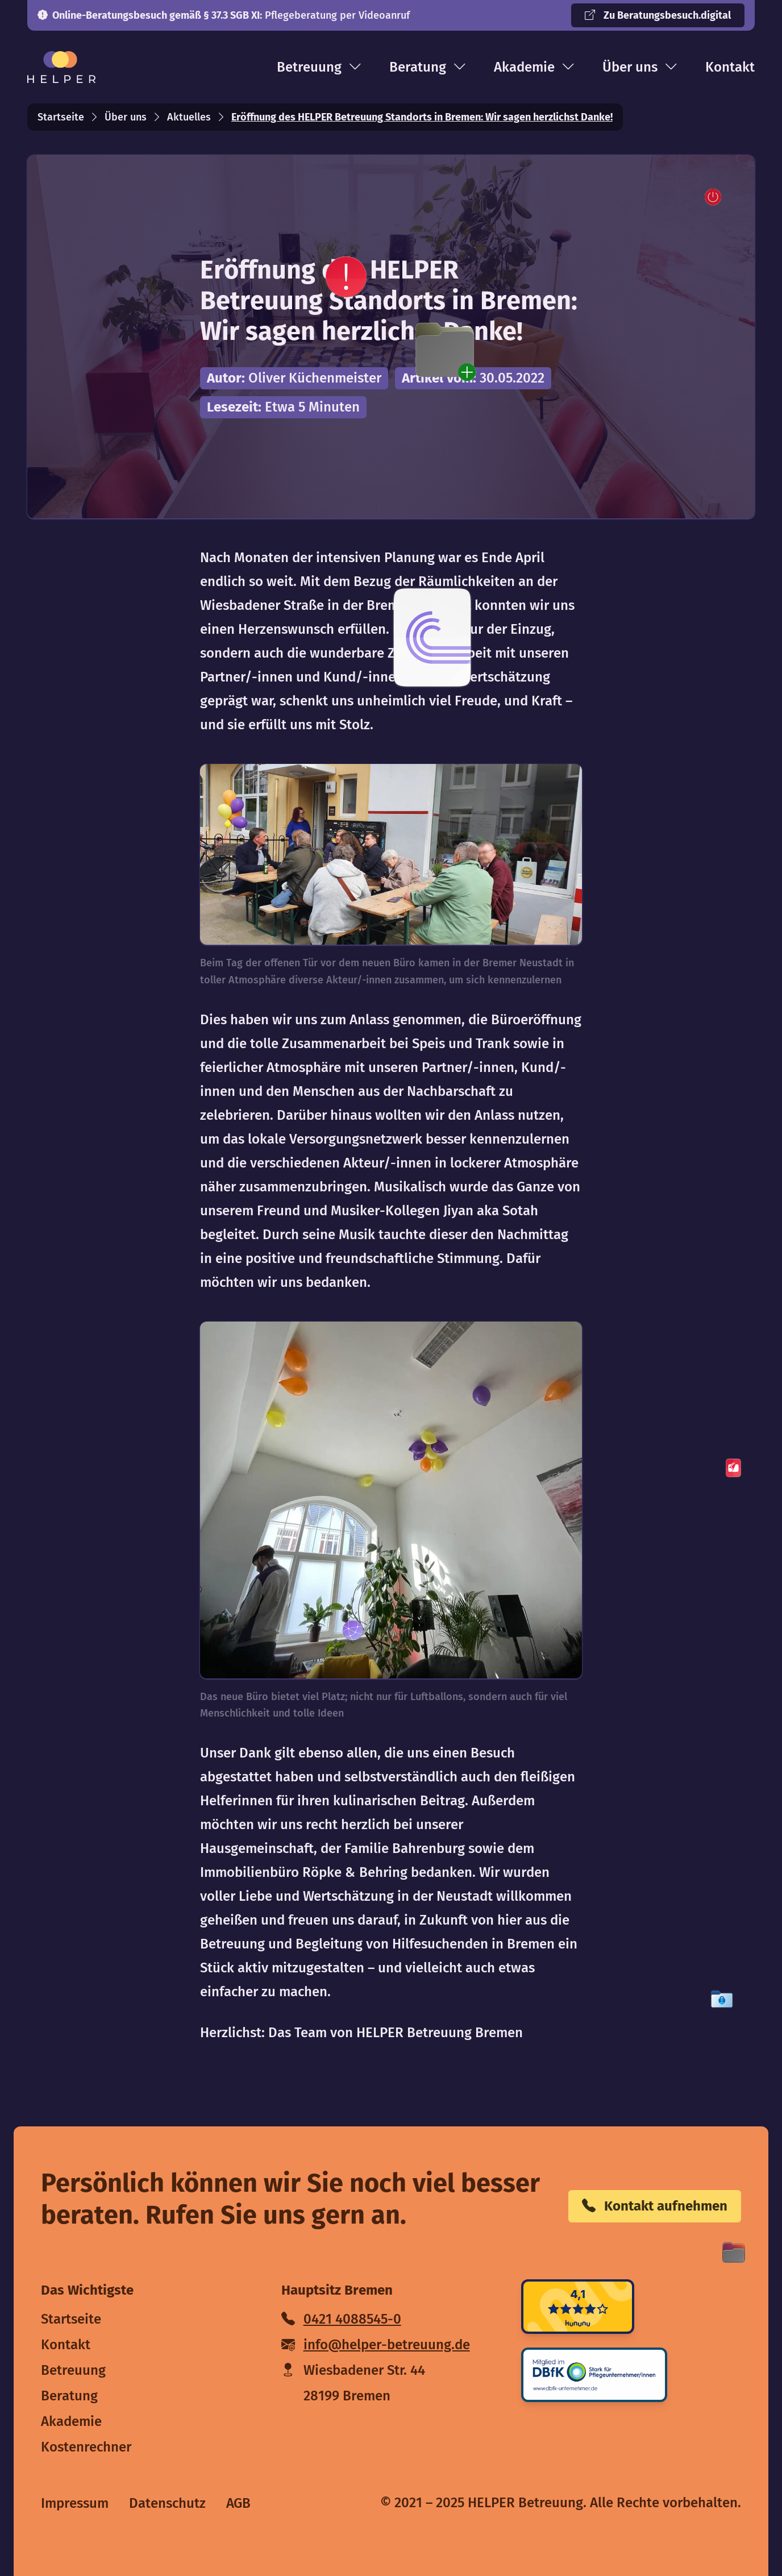 This screenshot has width=782, height=2576. Describe the element at coordinates (713, 197) in the screenshot. I see `shut down or power off the system` at that location.